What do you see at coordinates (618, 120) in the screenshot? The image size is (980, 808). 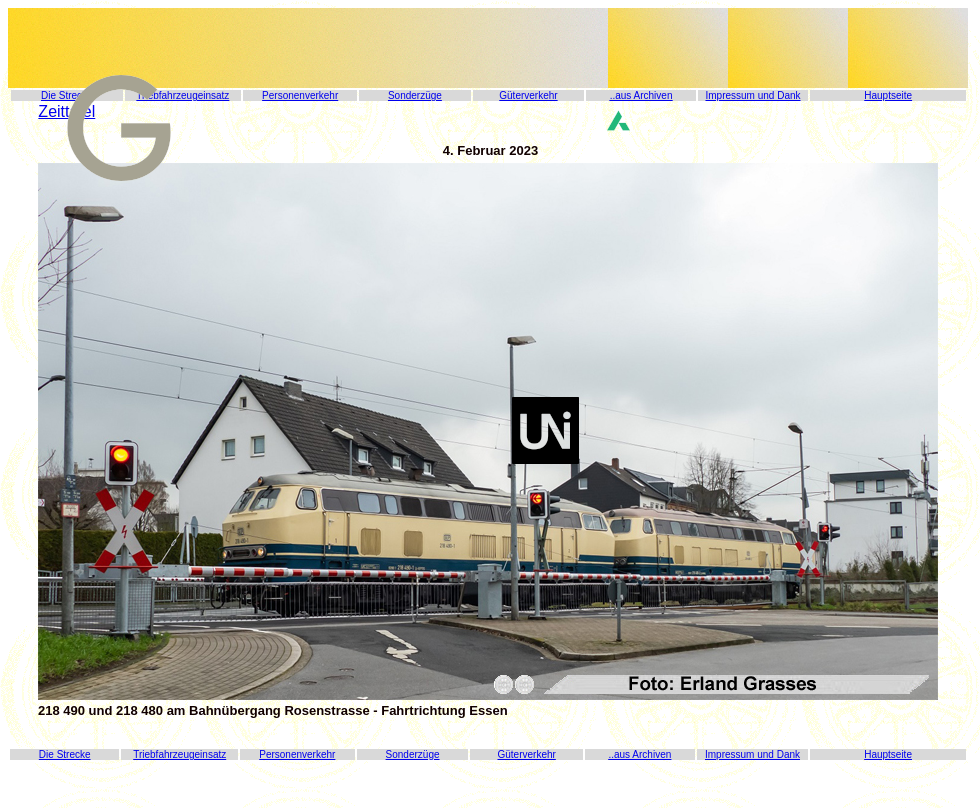 I see `axis bank app or service` at bounding box center [618, 120].